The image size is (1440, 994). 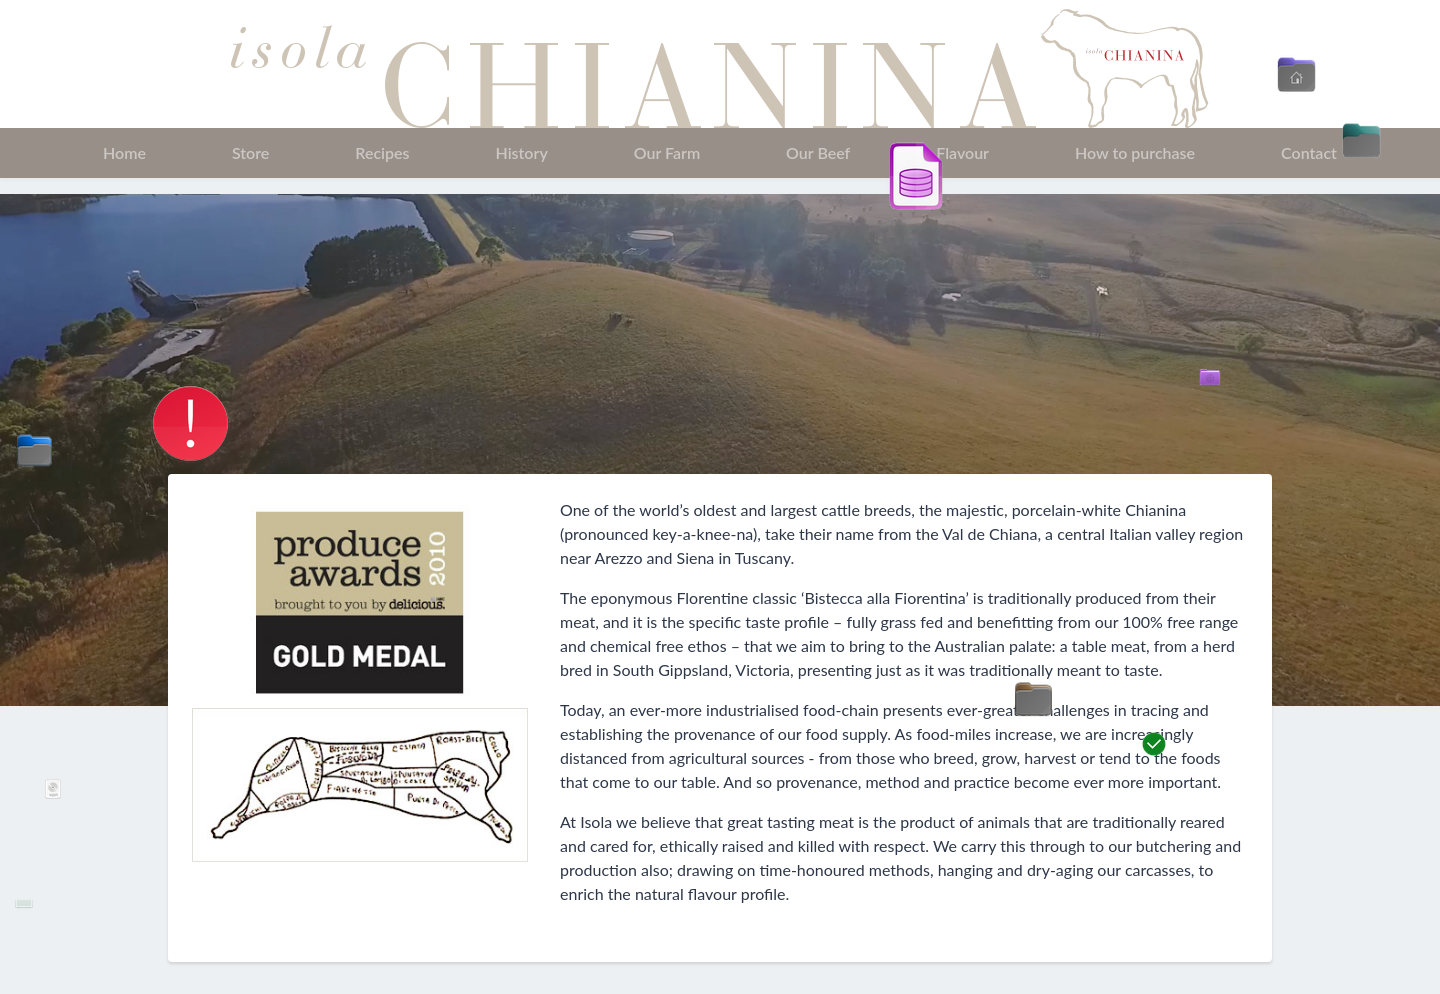 What do you see at coordinates (1296, 74) in the screenshot?
I see `access your home folder` at bounding box center [1296, 74].